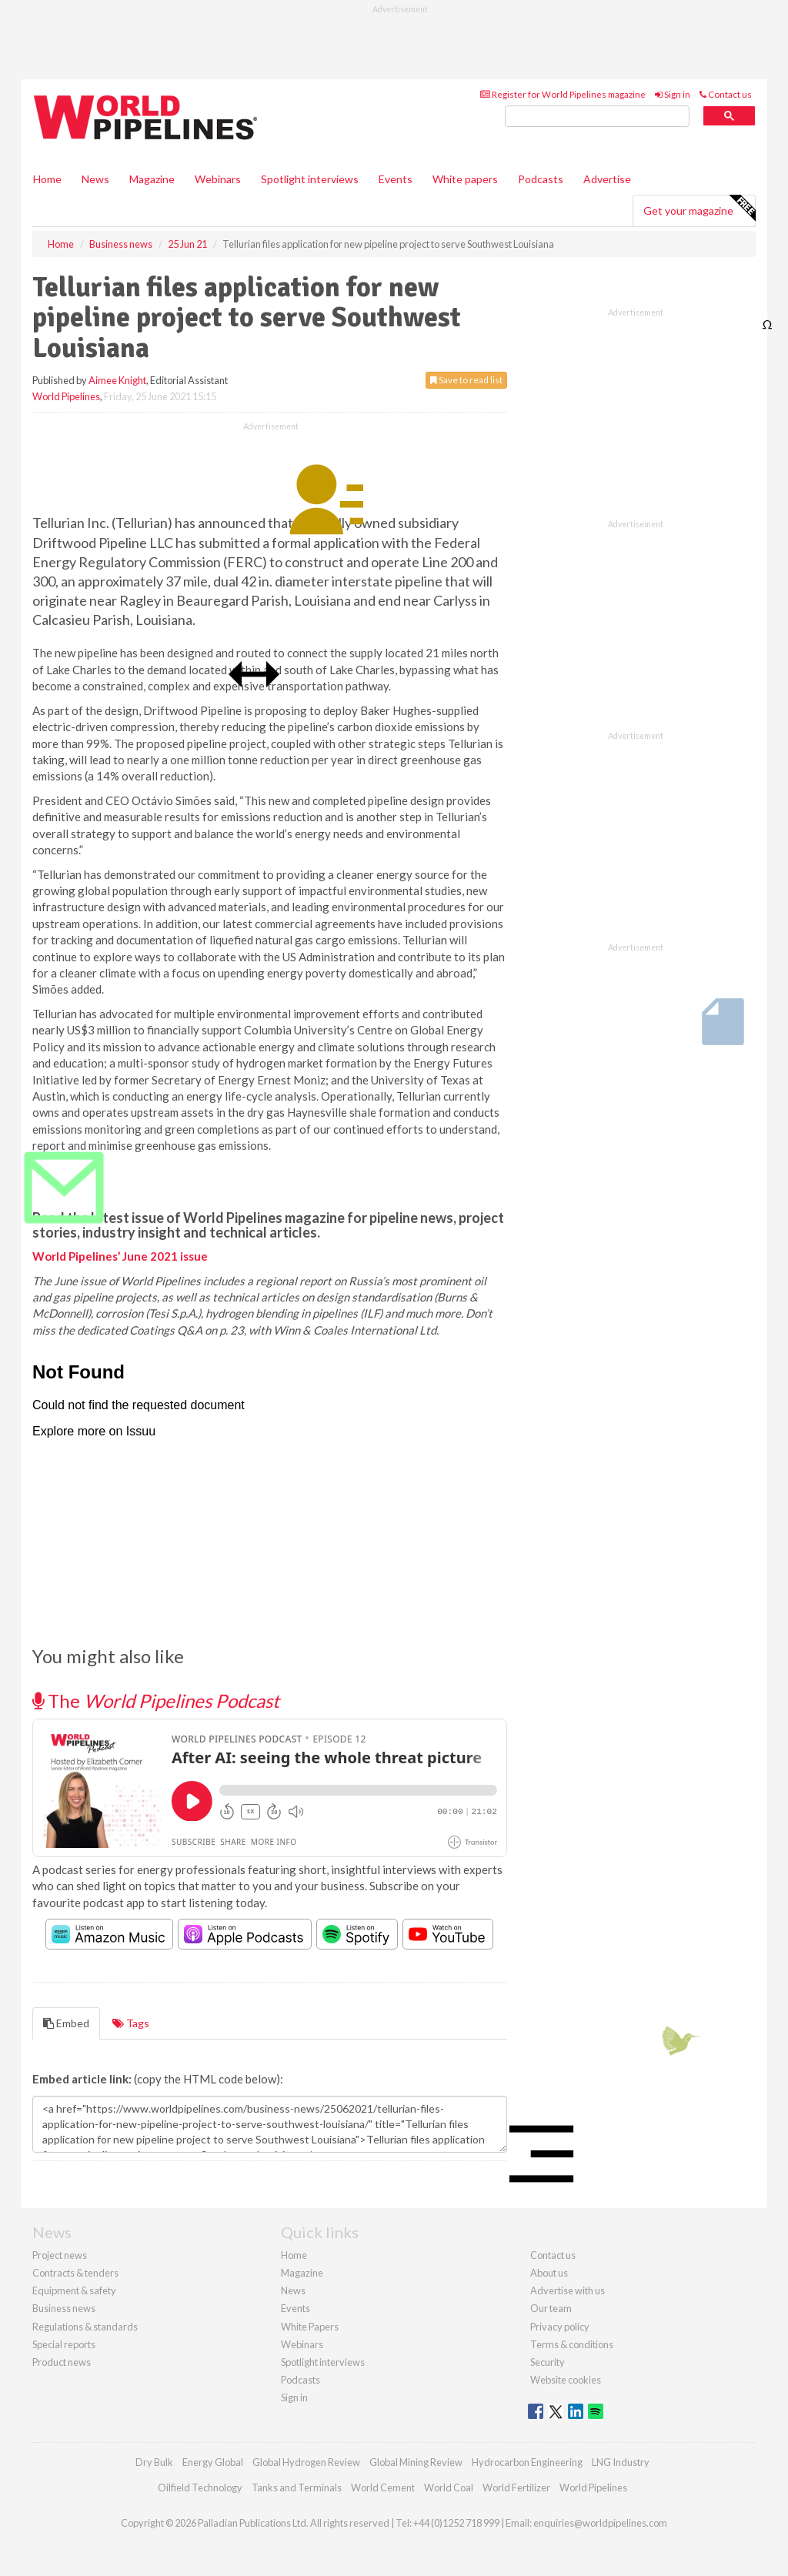 This screenshot has width=788, height=2576. Describe the element at coordinates (767, 325) in the screenshot. I see `insert omega symbol in text editor` at that location.